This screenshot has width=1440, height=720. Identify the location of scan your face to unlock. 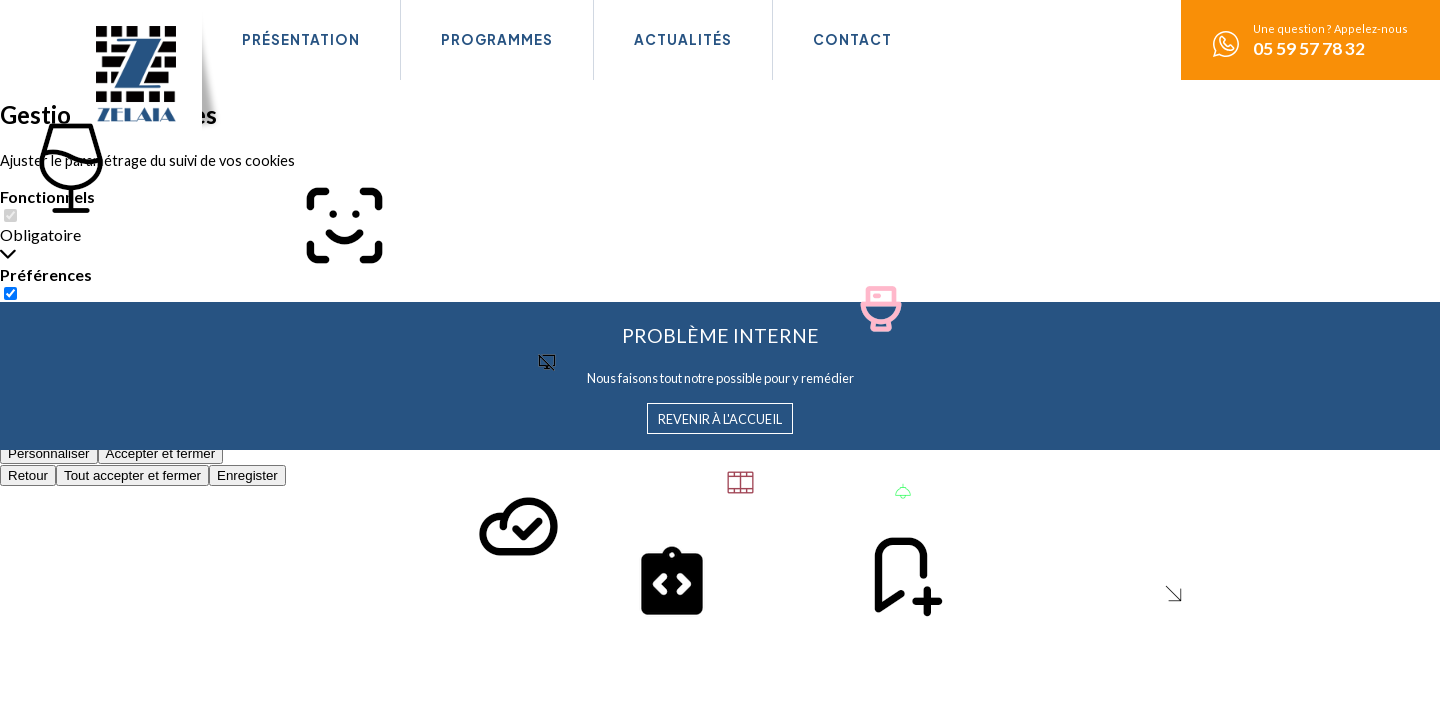
(344, 225).